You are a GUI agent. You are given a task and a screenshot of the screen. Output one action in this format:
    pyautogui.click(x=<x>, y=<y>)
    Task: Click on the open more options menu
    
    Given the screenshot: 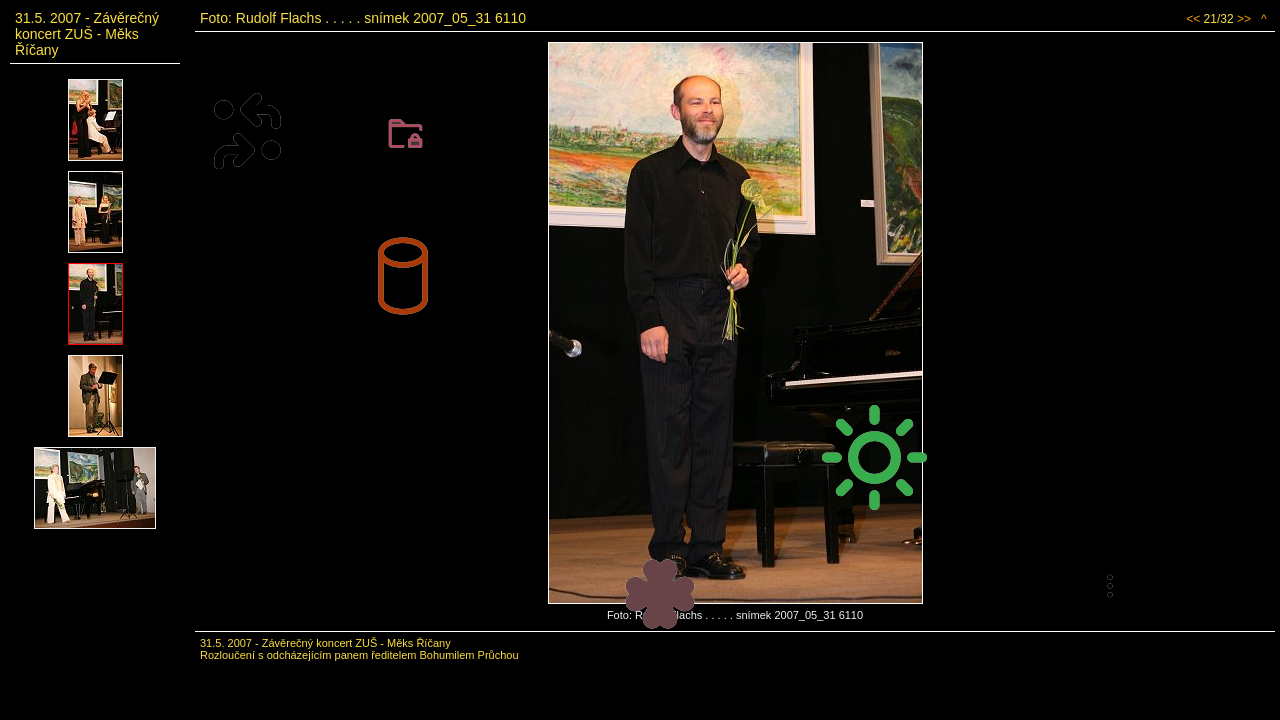 What is the action you would take?
    pyautogui.click(x=1110, y=586)
    